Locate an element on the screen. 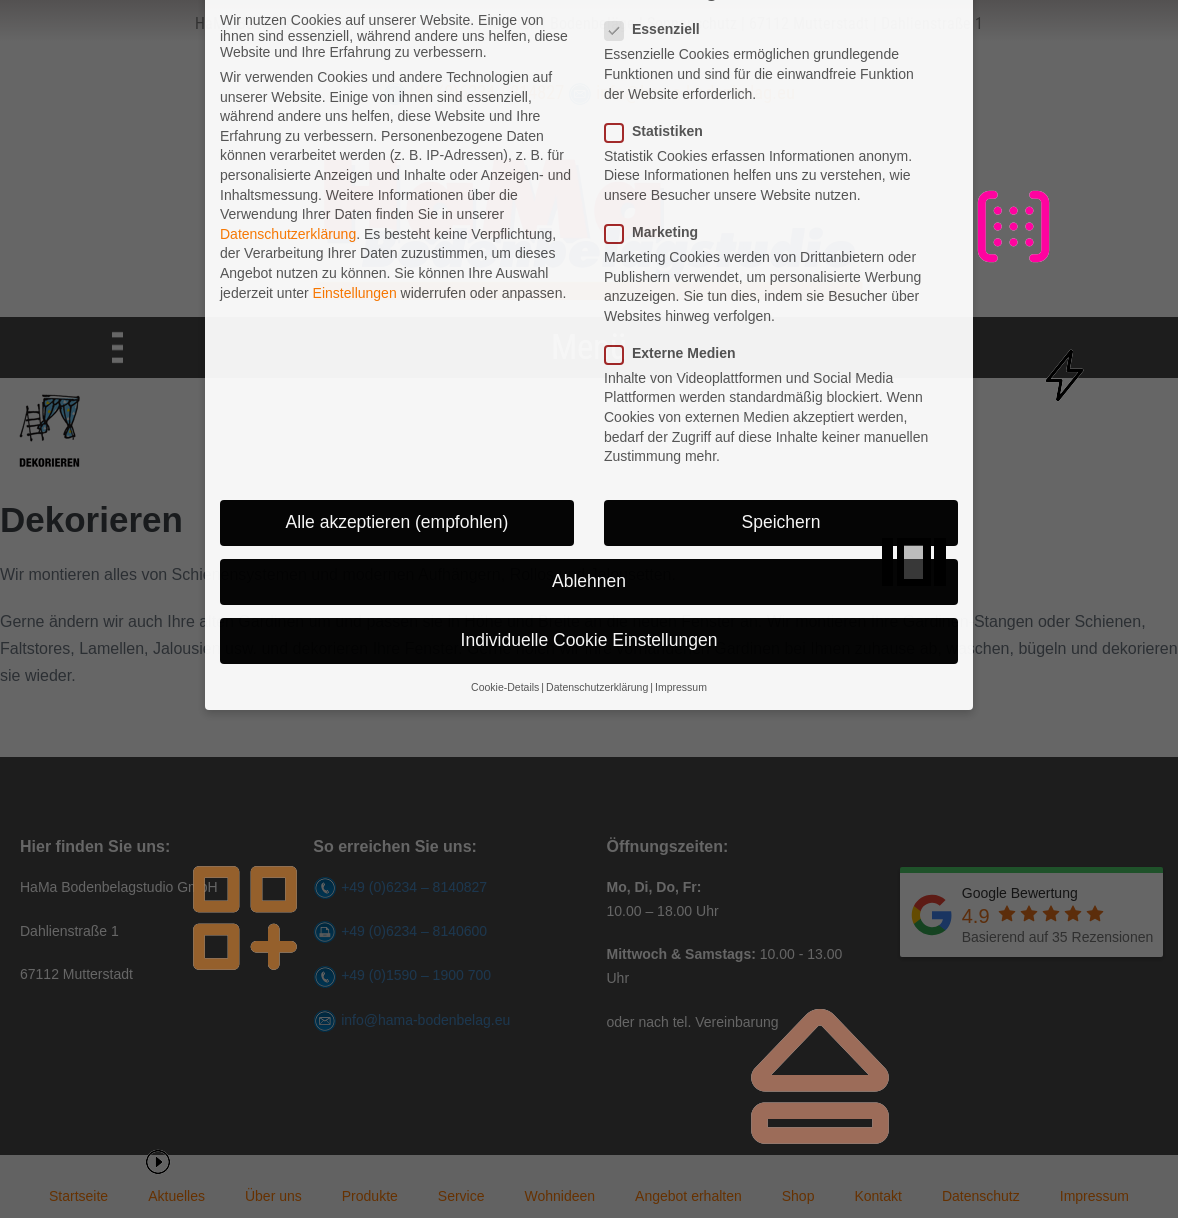 The image size is (1178, 1218). toggle flash on for camera is located at coordinates (1064, 375).